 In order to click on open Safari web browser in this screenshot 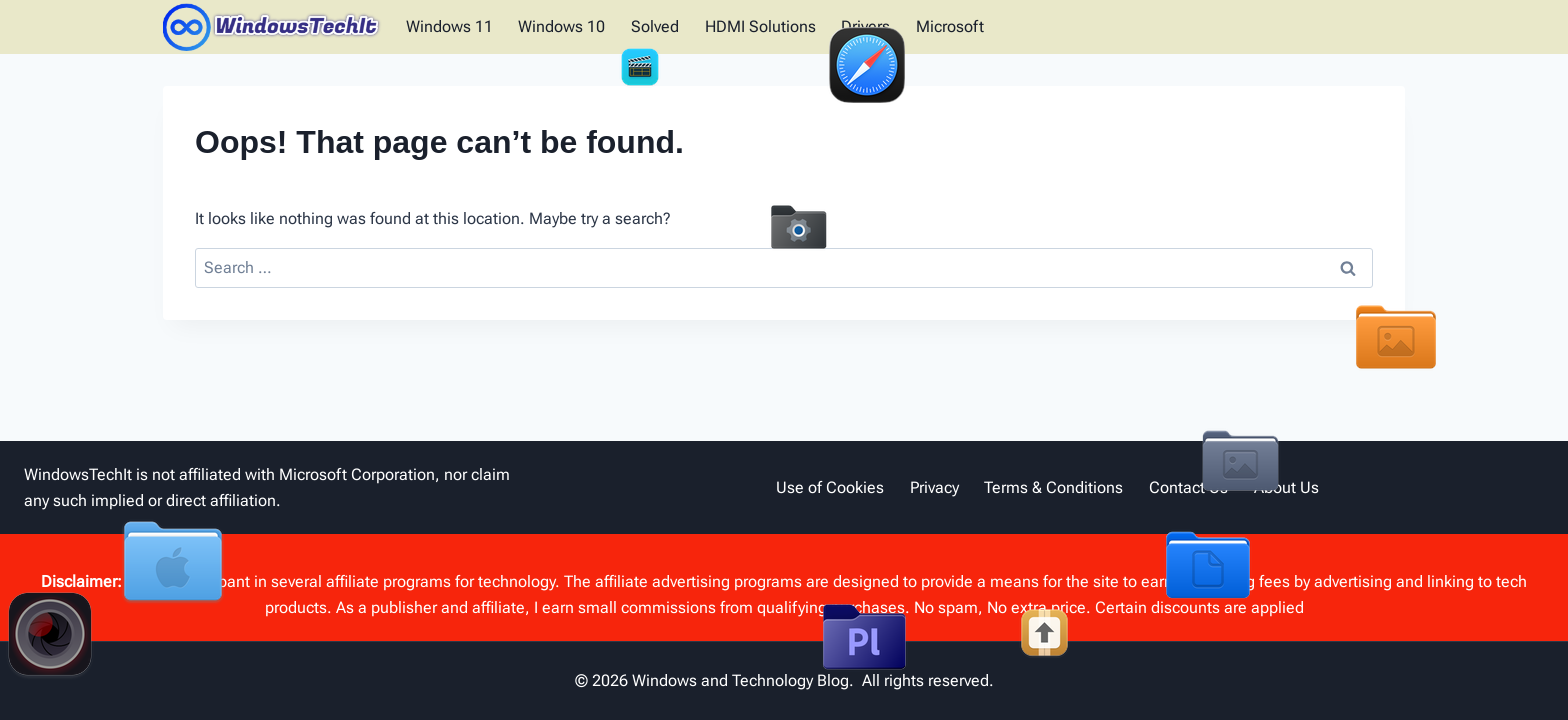, I will do `click(867, 65)`.